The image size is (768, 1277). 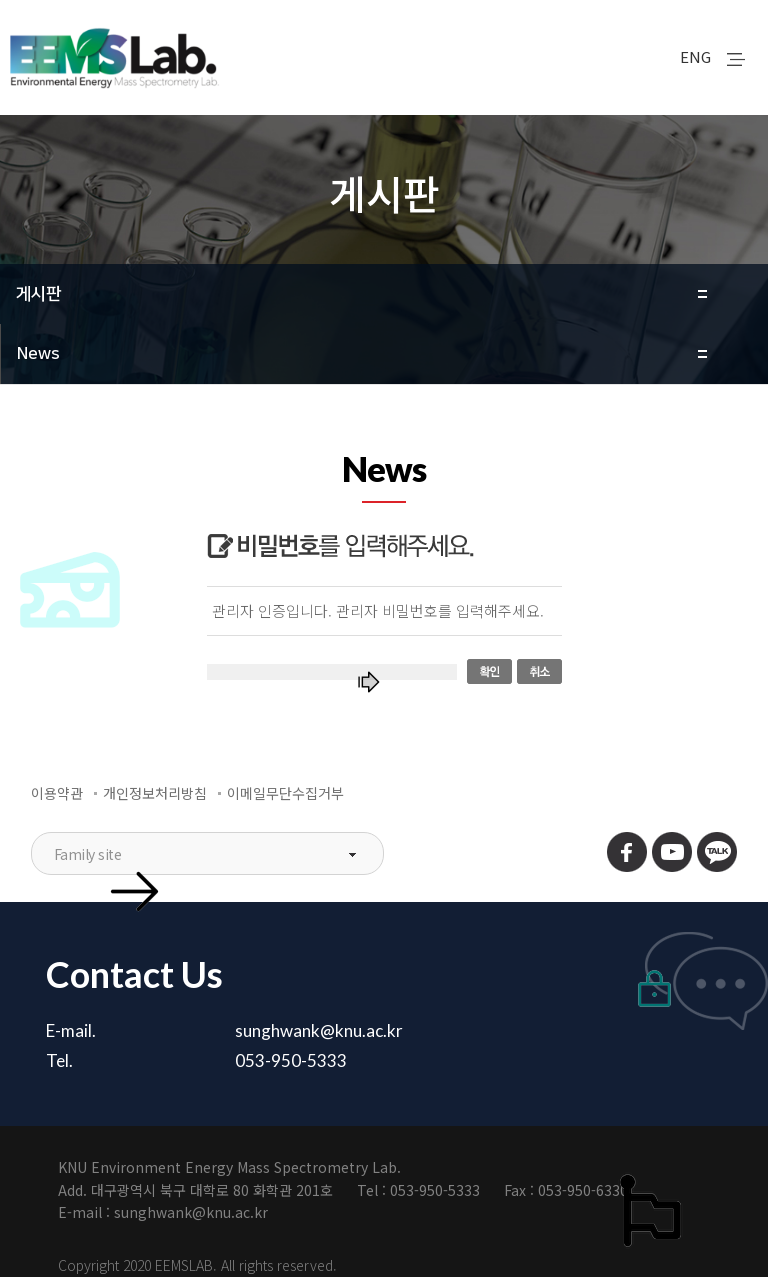 What do you see at coordinates (70, 595) in the screenshot?
I see `indicates dairy or cheese product category` at bounding box center [70, 595].